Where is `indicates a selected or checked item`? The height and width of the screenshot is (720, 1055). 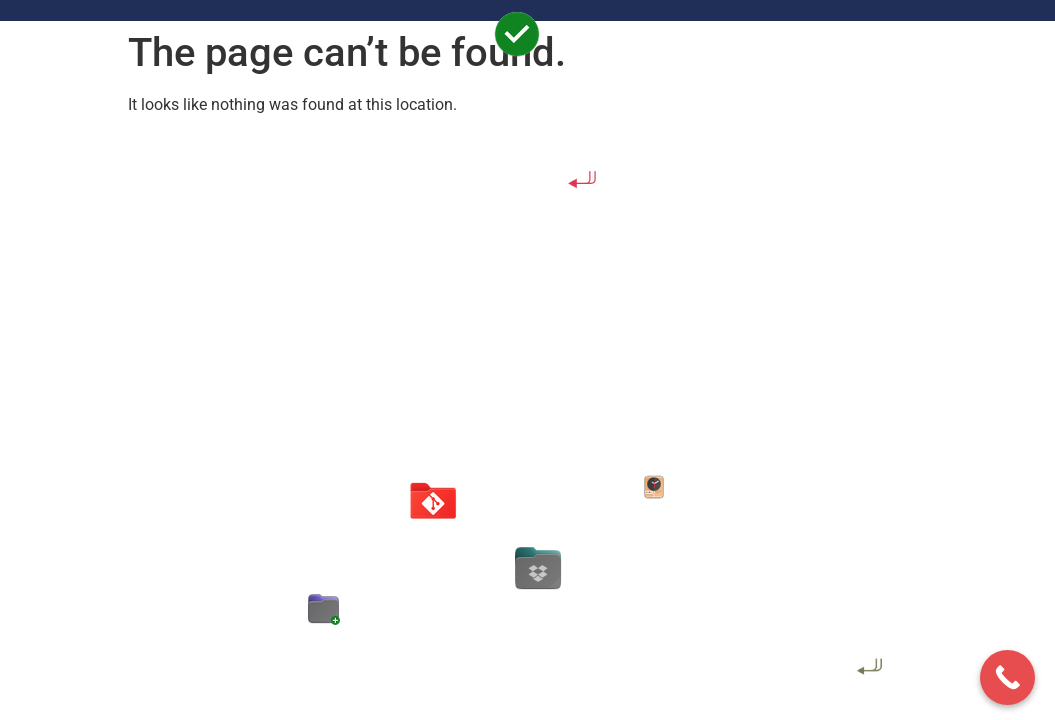
indicates a selected or checked item is located at coordinates (517, 34).